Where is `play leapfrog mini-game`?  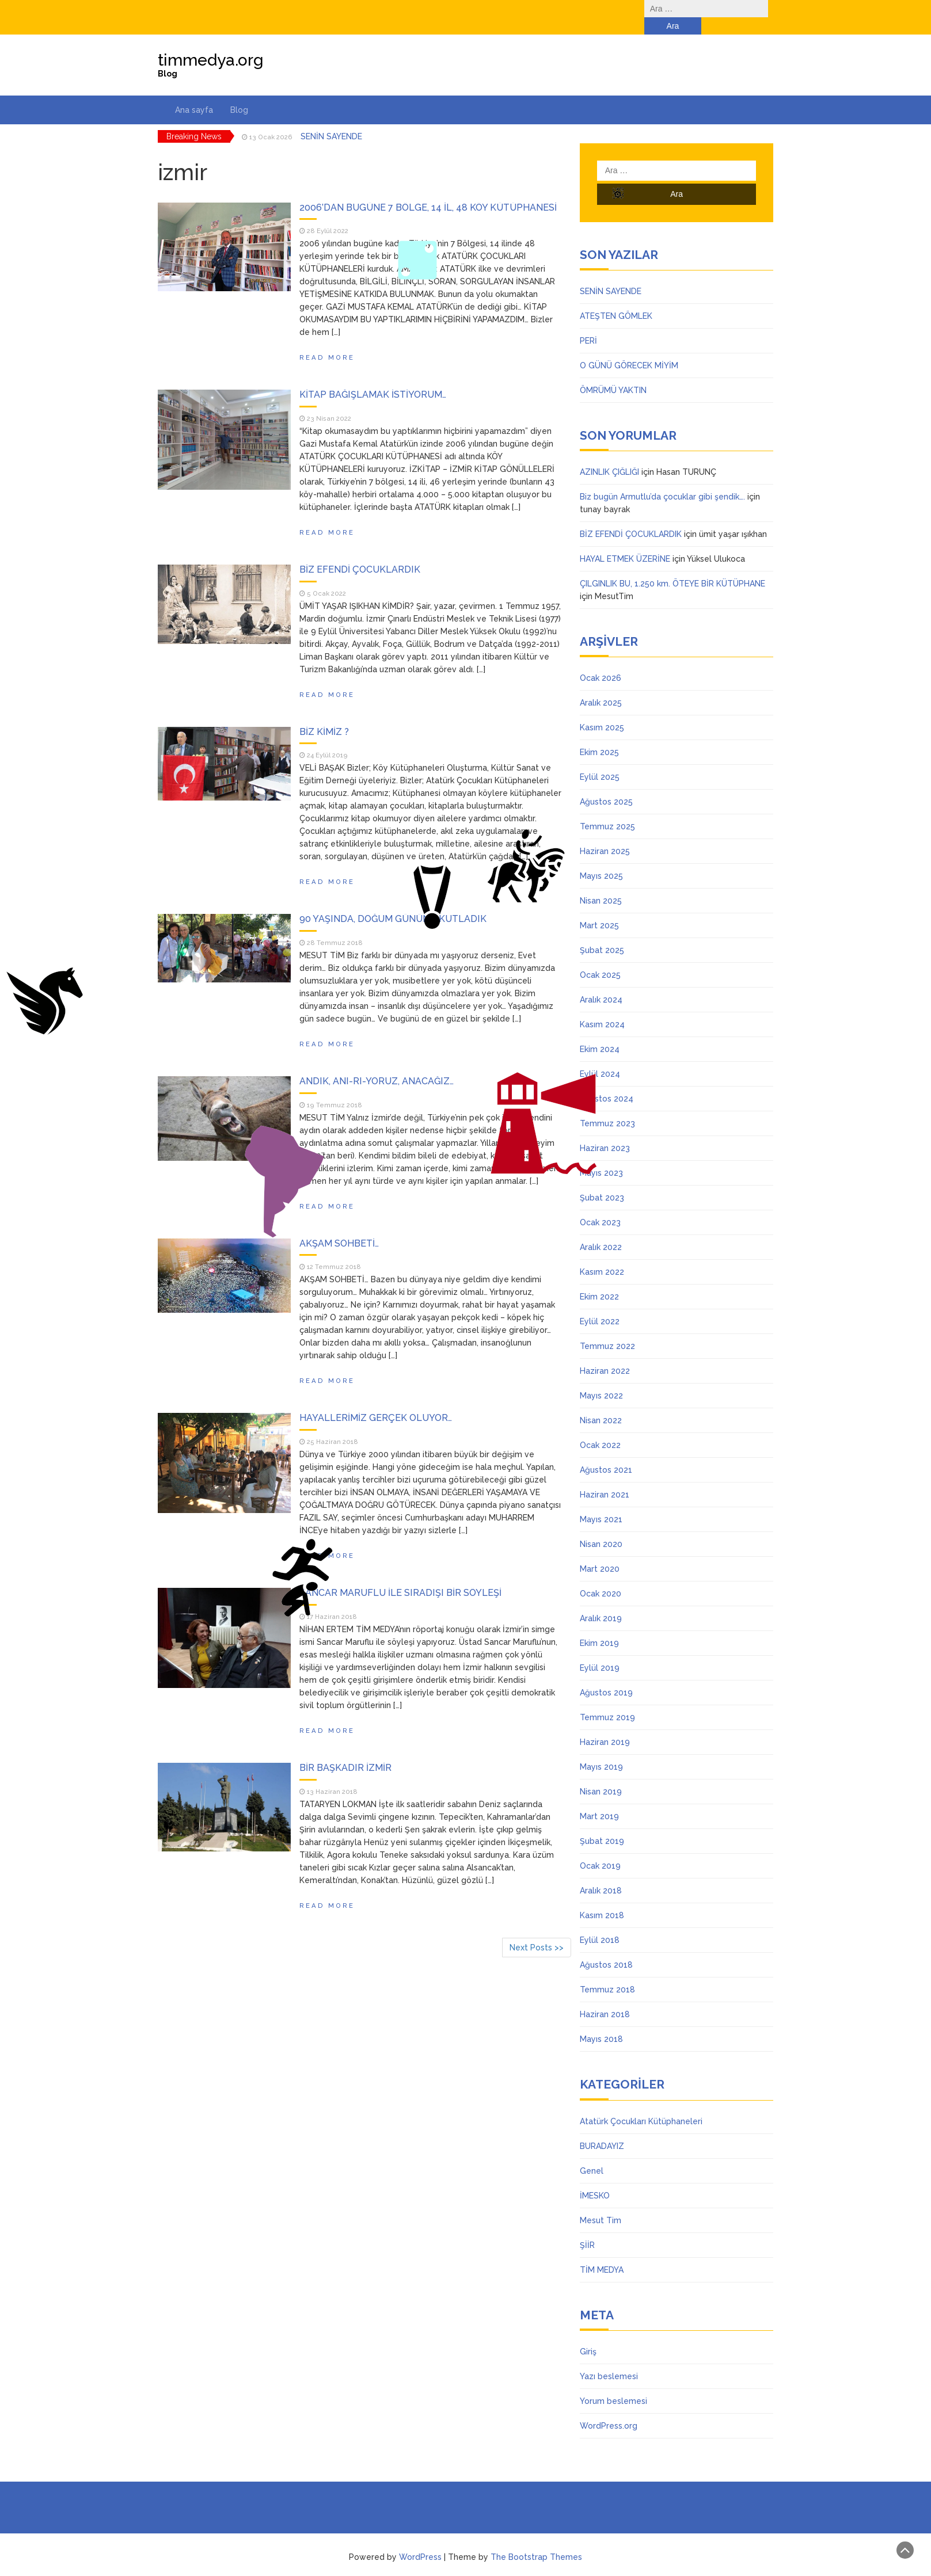
play leapfrog mini-game is located at coordinates (302, 1578).